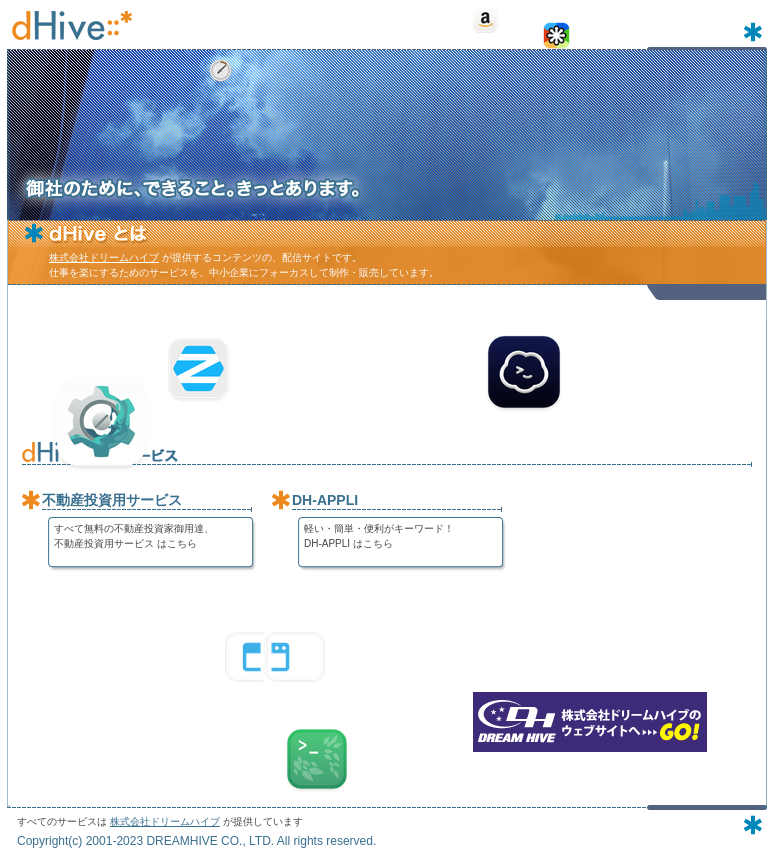 The width and height of the screenshot is (774, 863). What do you see at coordinates (556, 35) in the screenshot?
I see `open Boxy SVG vector graphics editor` at bounding box center [556, 35].